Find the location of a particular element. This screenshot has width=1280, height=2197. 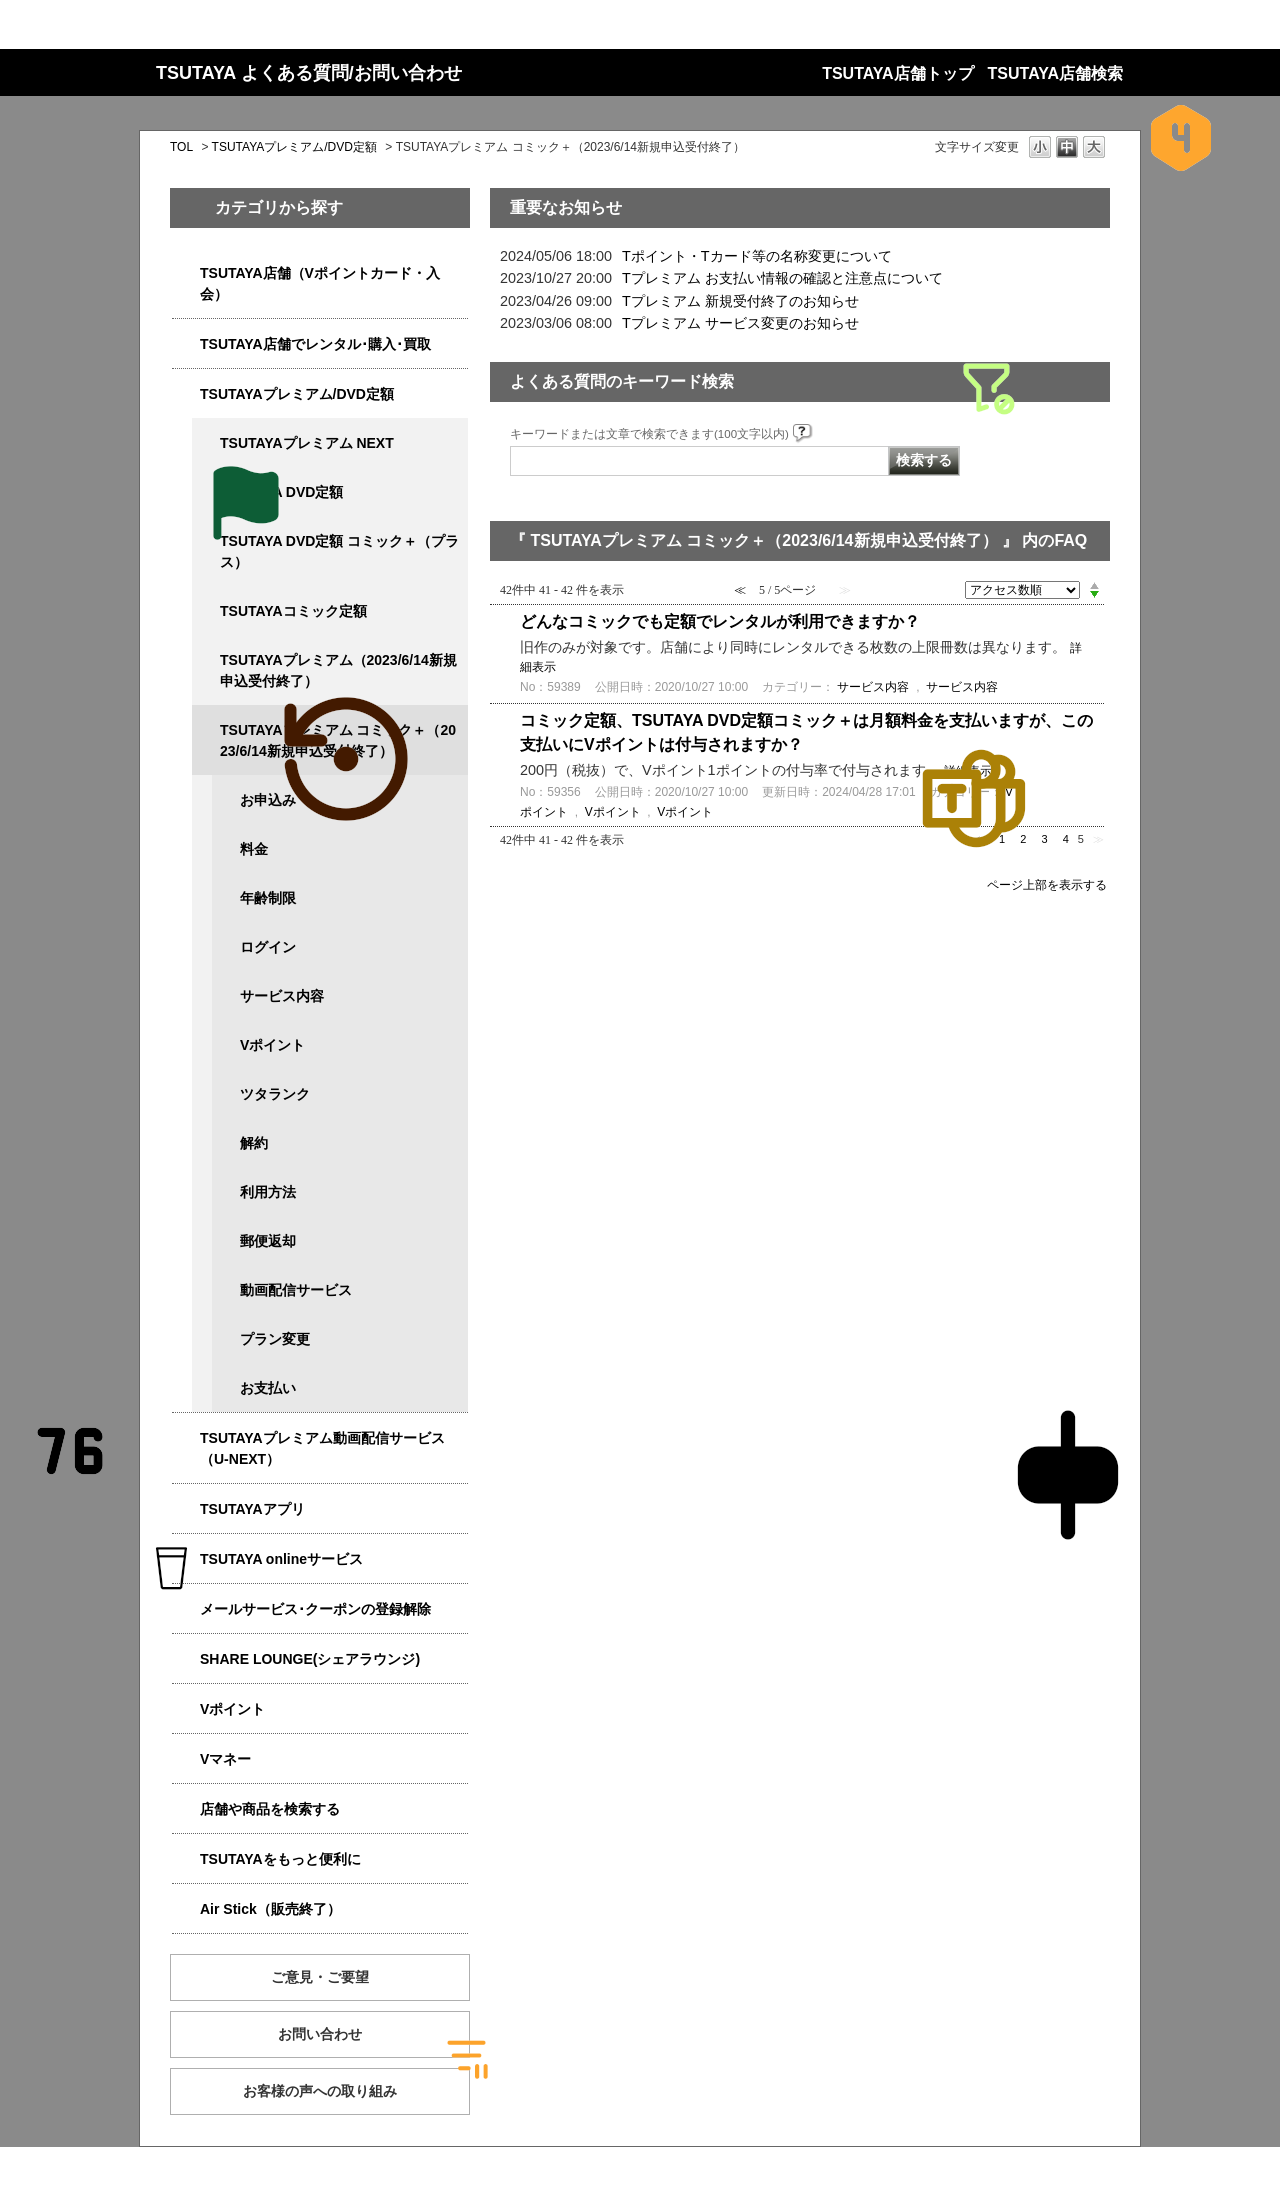

open Microsoft Teams is located at coordinates (971, 798).